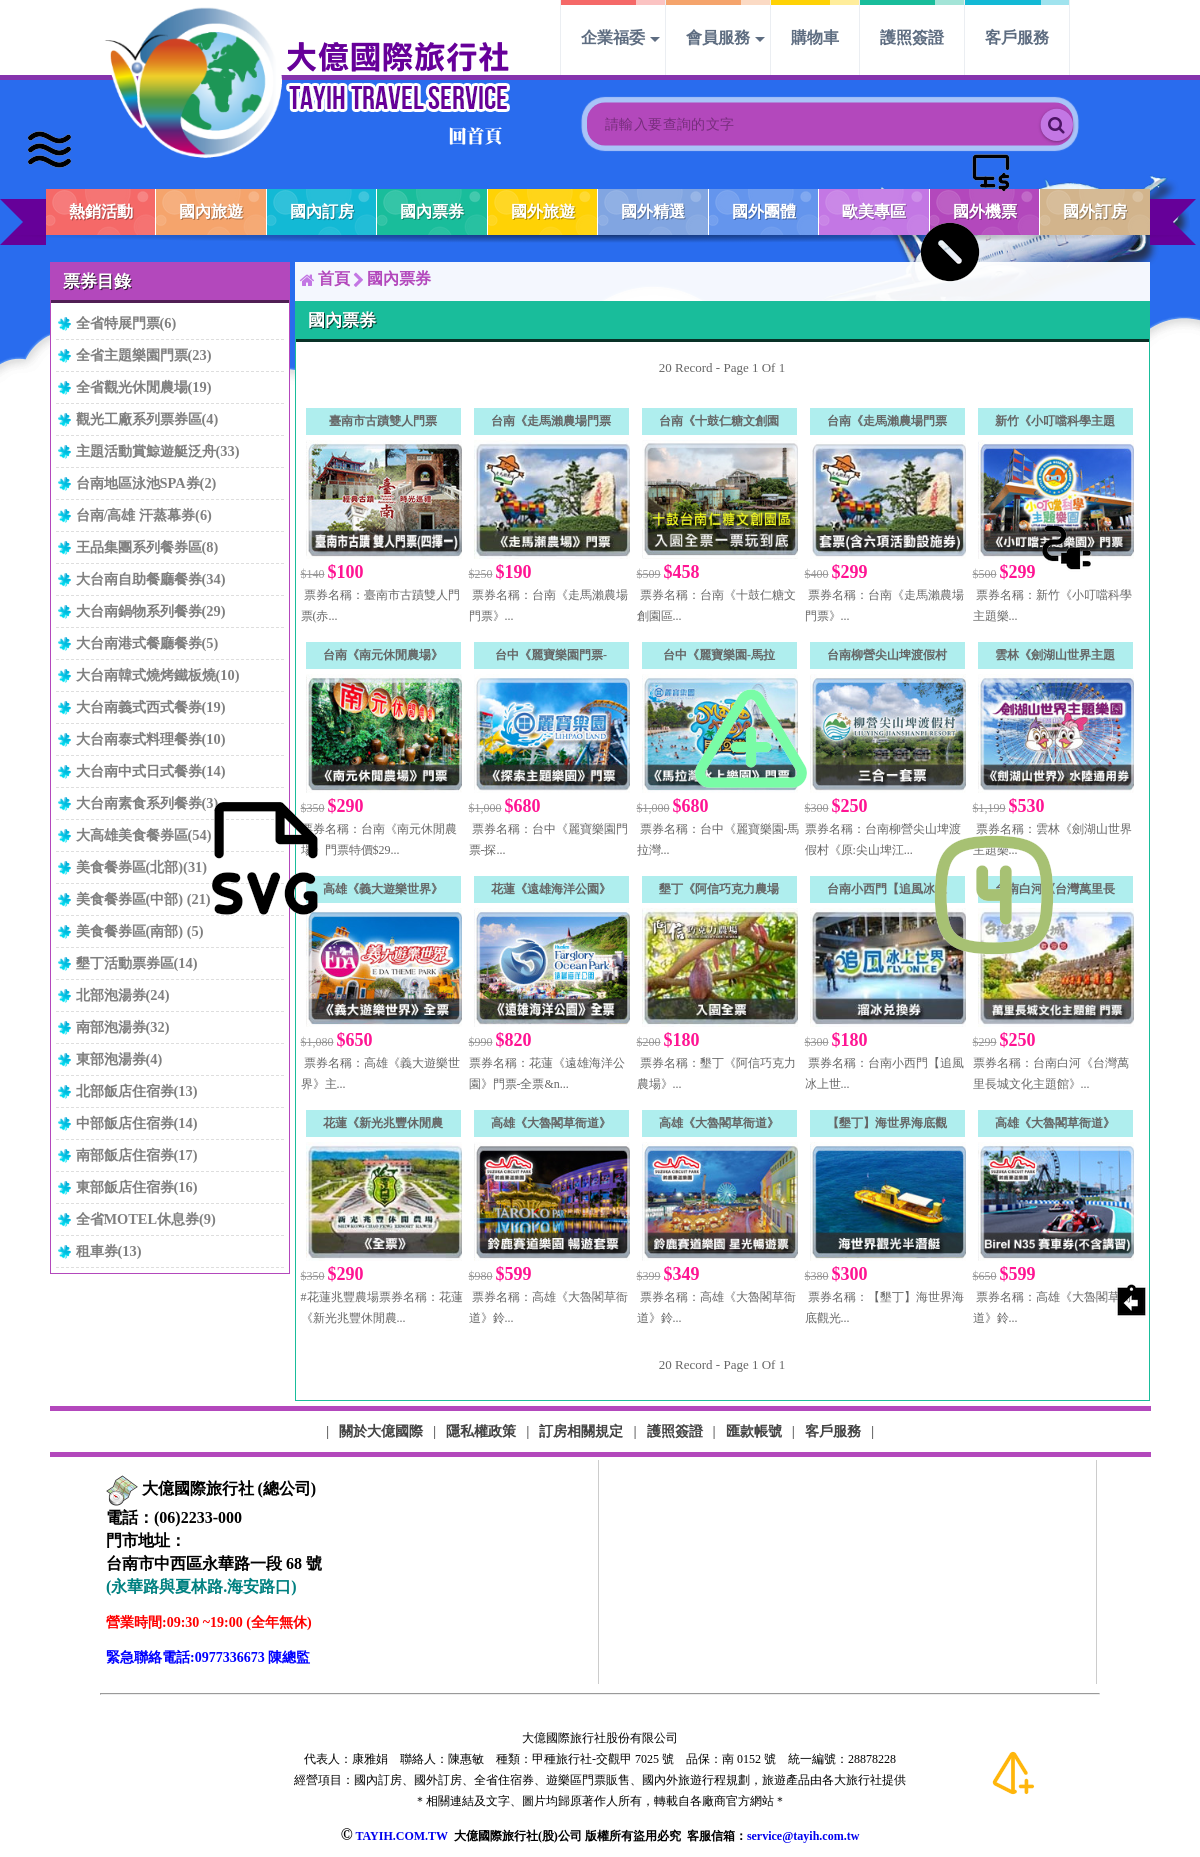 The height and width of the screenshot is (1857, 1200). I want to click on return or send back an assignment, so click(1131, 1301).